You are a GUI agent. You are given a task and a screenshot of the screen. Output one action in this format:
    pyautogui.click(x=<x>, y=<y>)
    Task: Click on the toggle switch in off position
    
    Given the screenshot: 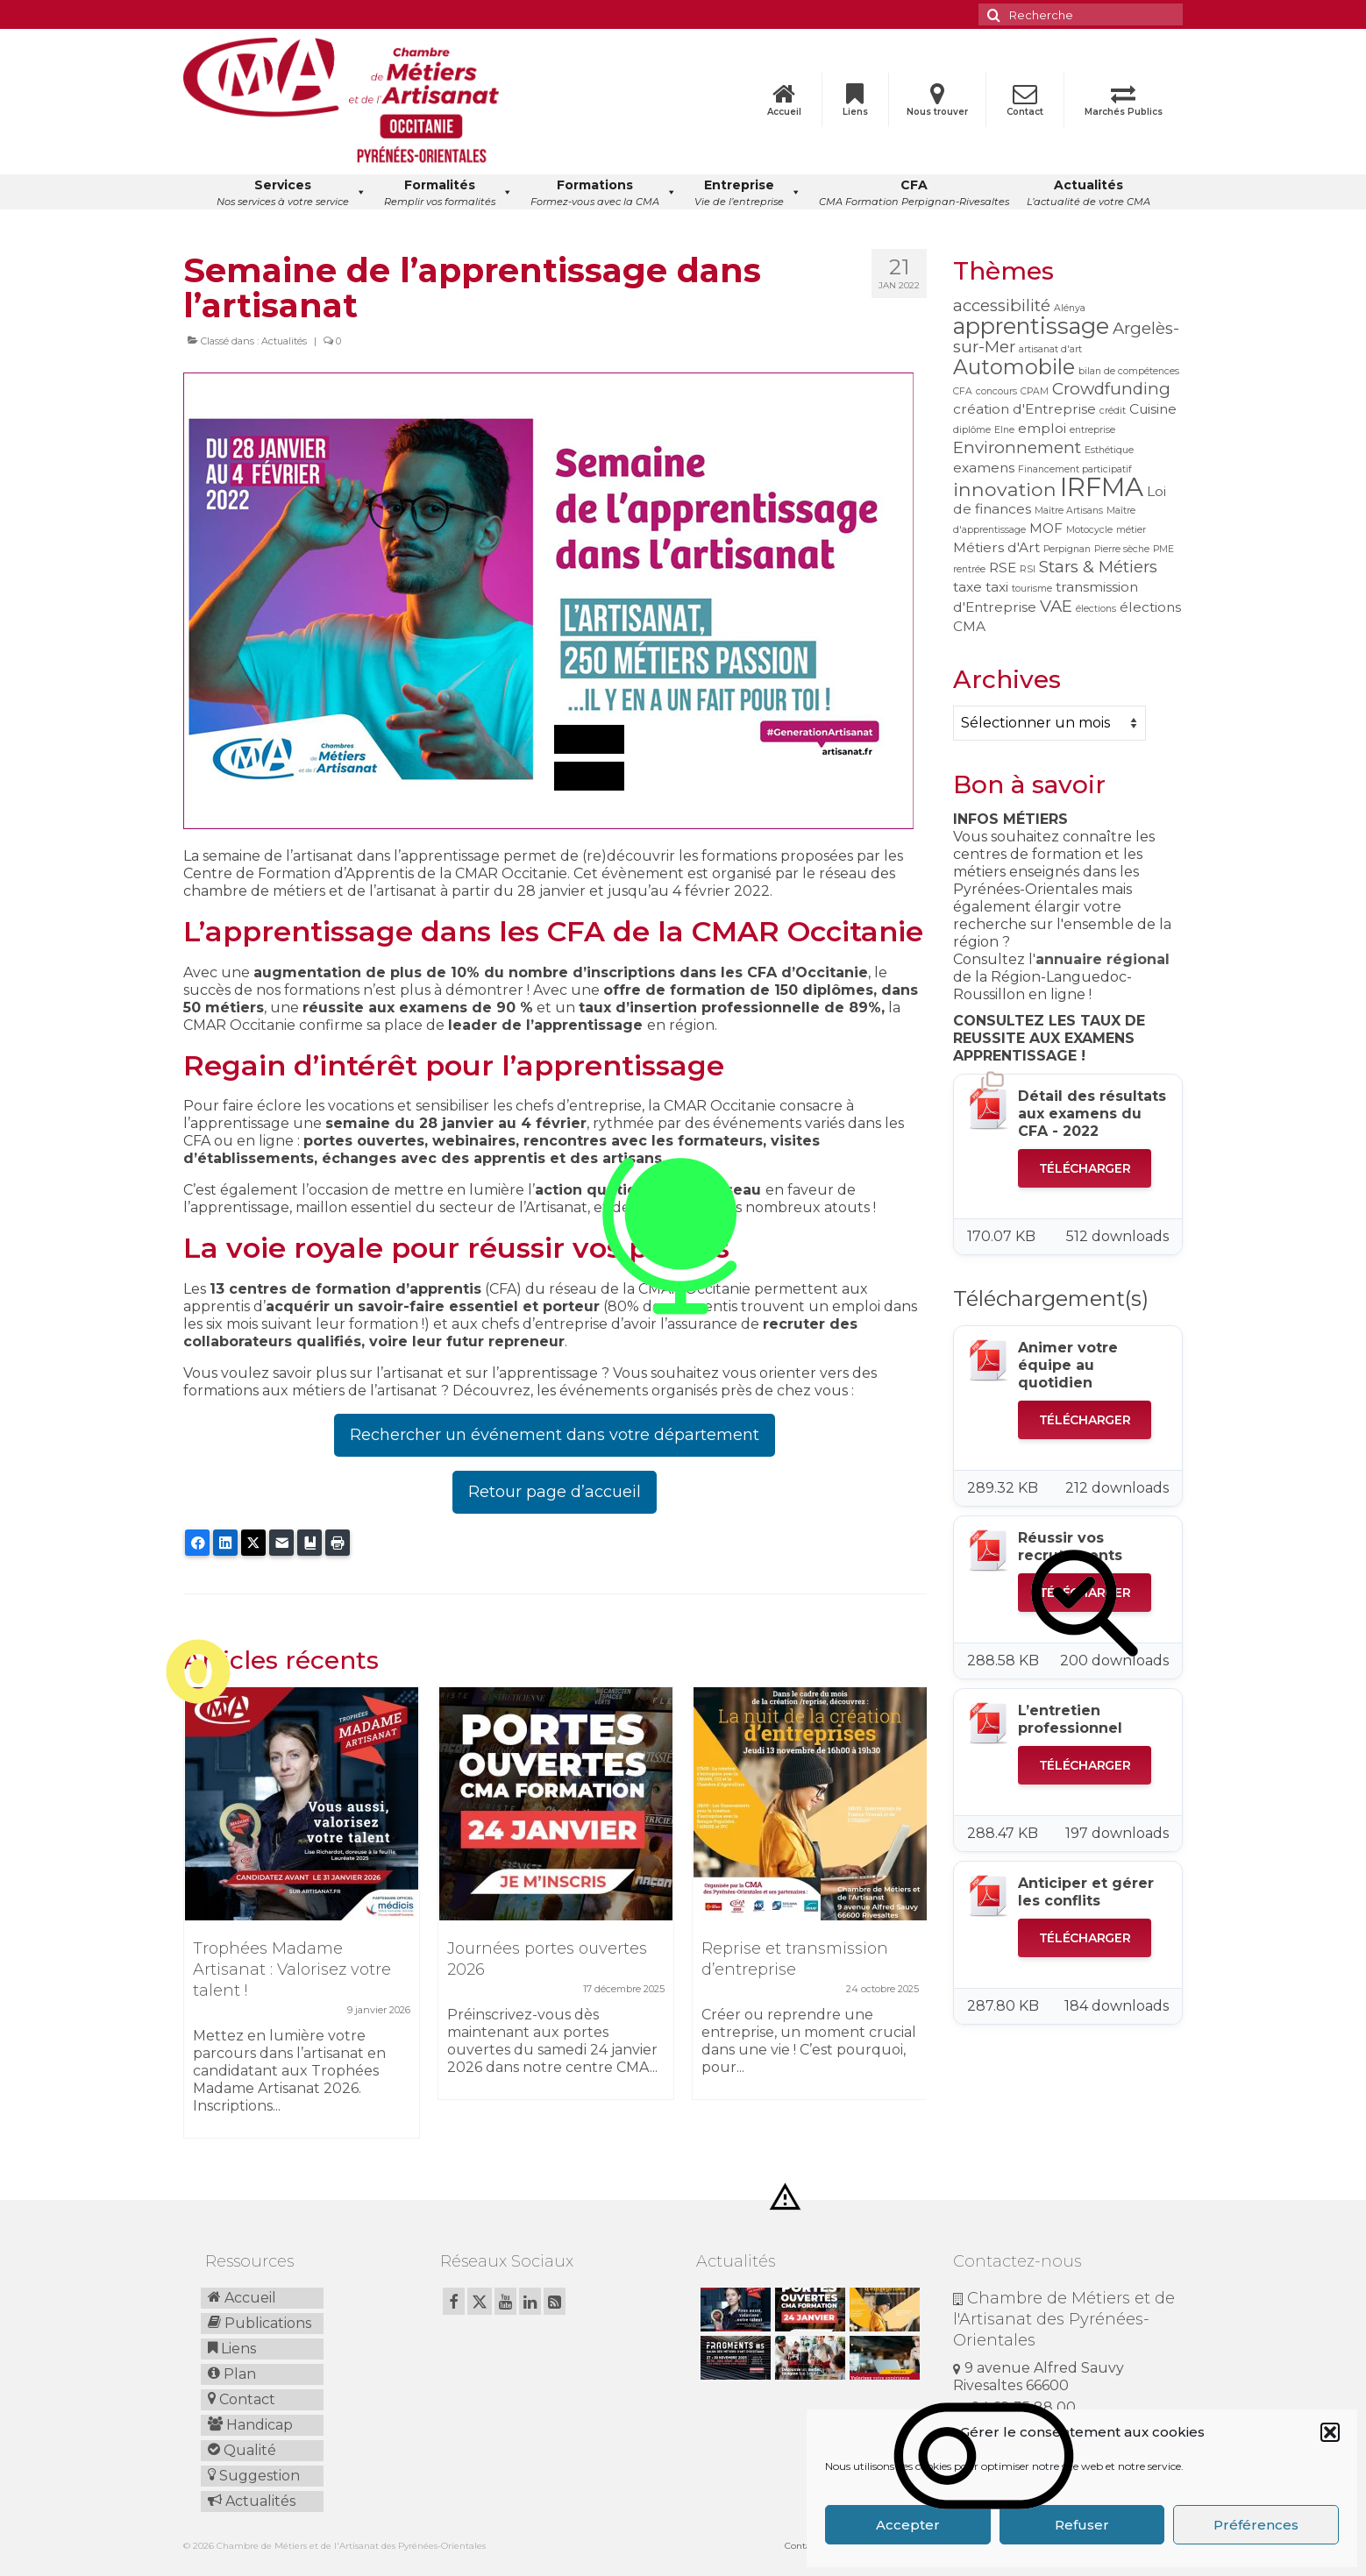 What is the action you would take?
    pyautogui.click(x=984, y=2456)
    